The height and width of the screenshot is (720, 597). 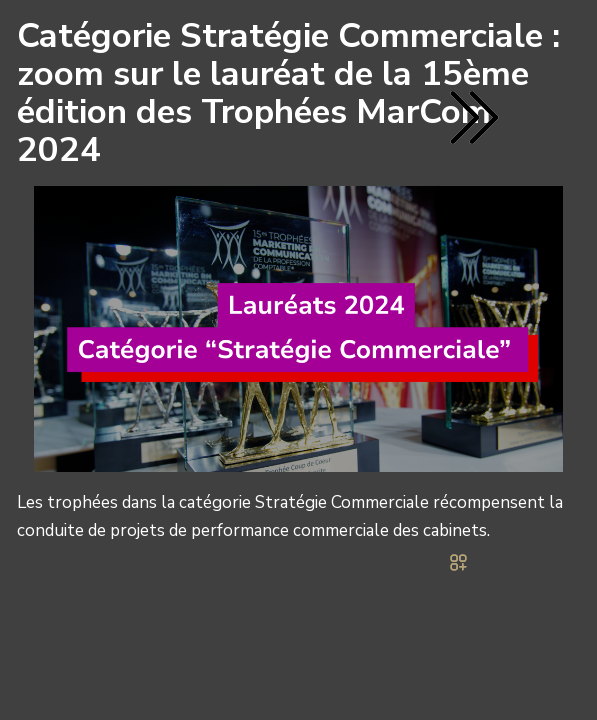 What do you see at coordinates (474, 117) in the screenshot?
I see `skip forward or advance quickly` at bounding box center [474, 117].